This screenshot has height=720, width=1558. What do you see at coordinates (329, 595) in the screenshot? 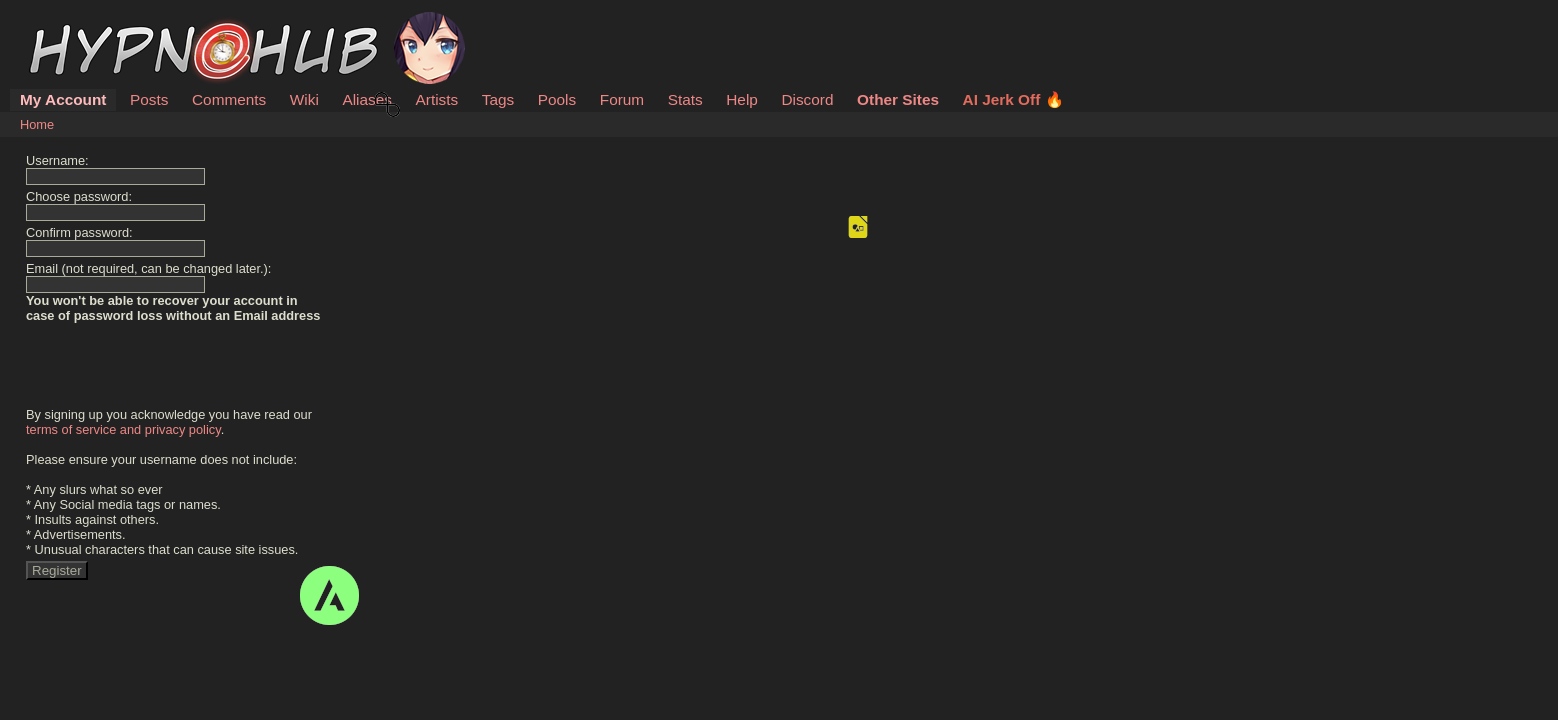
I see `astra company logo` at bounding box center [329, 595].